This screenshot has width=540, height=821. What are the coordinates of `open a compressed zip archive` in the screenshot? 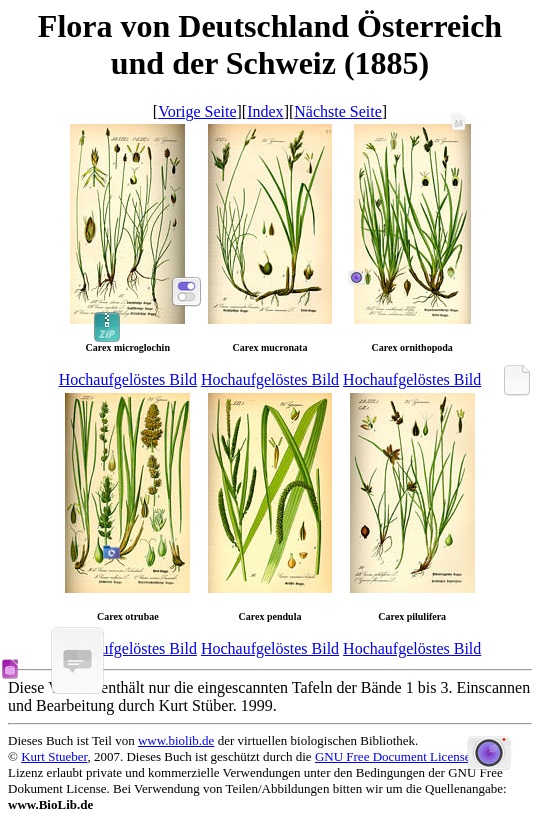 It's located at (107, 327).